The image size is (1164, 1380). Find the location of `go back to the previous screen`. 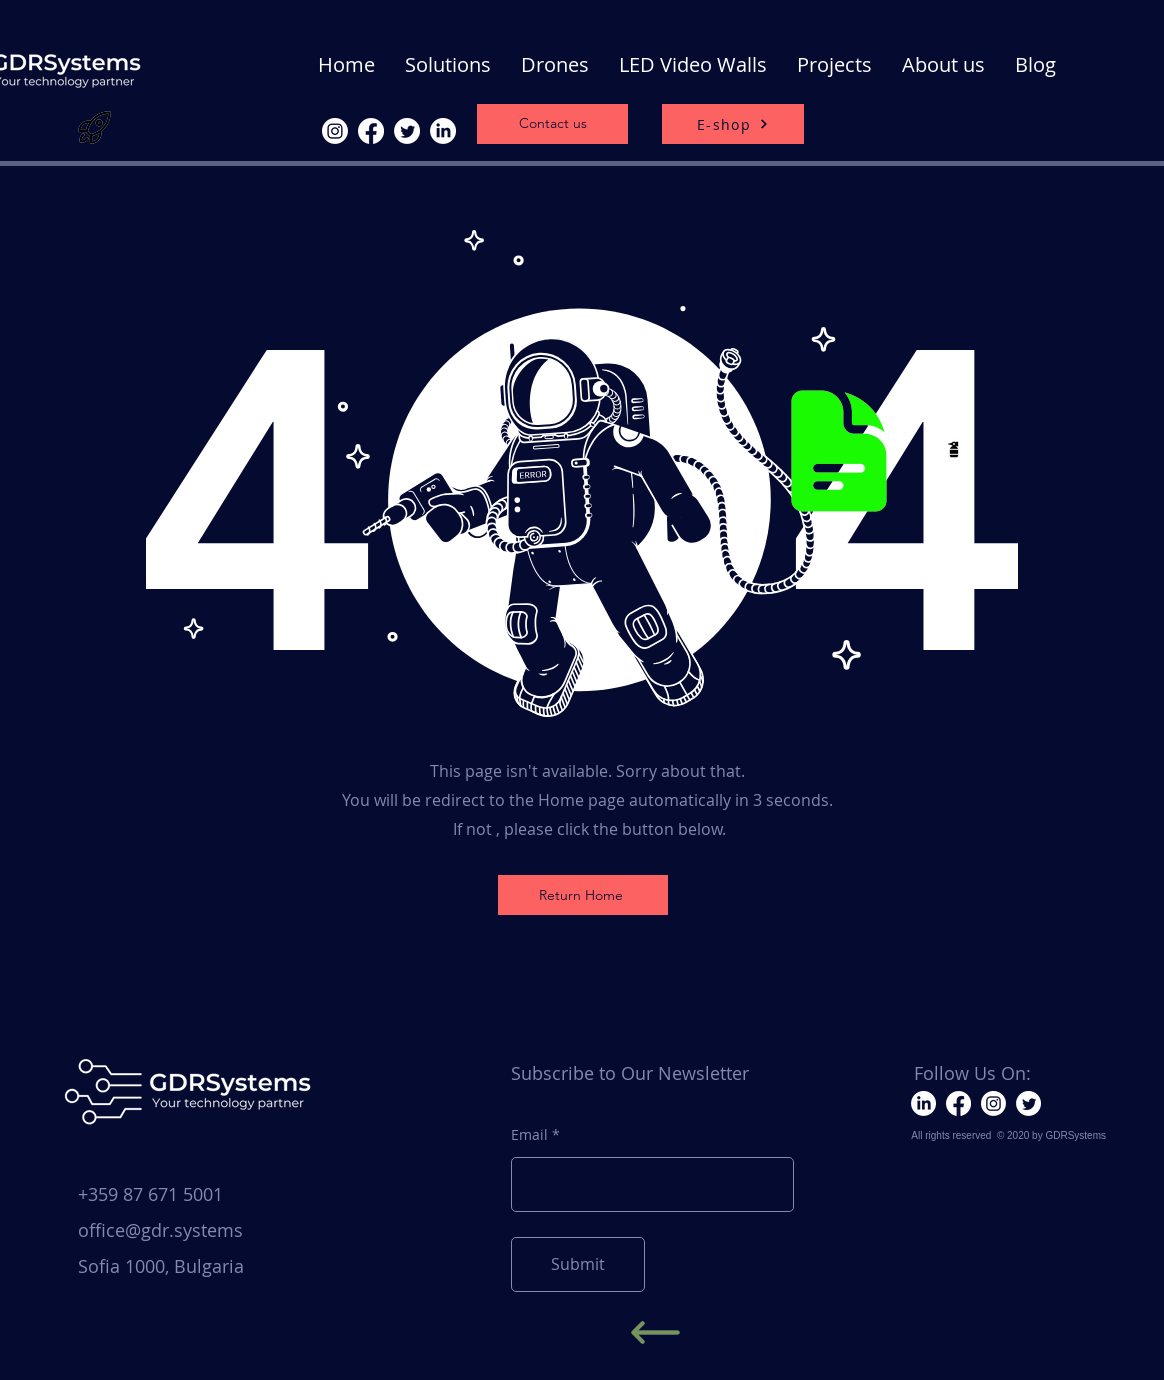

go back to the previous screen is located at coordinates (655, 1332).